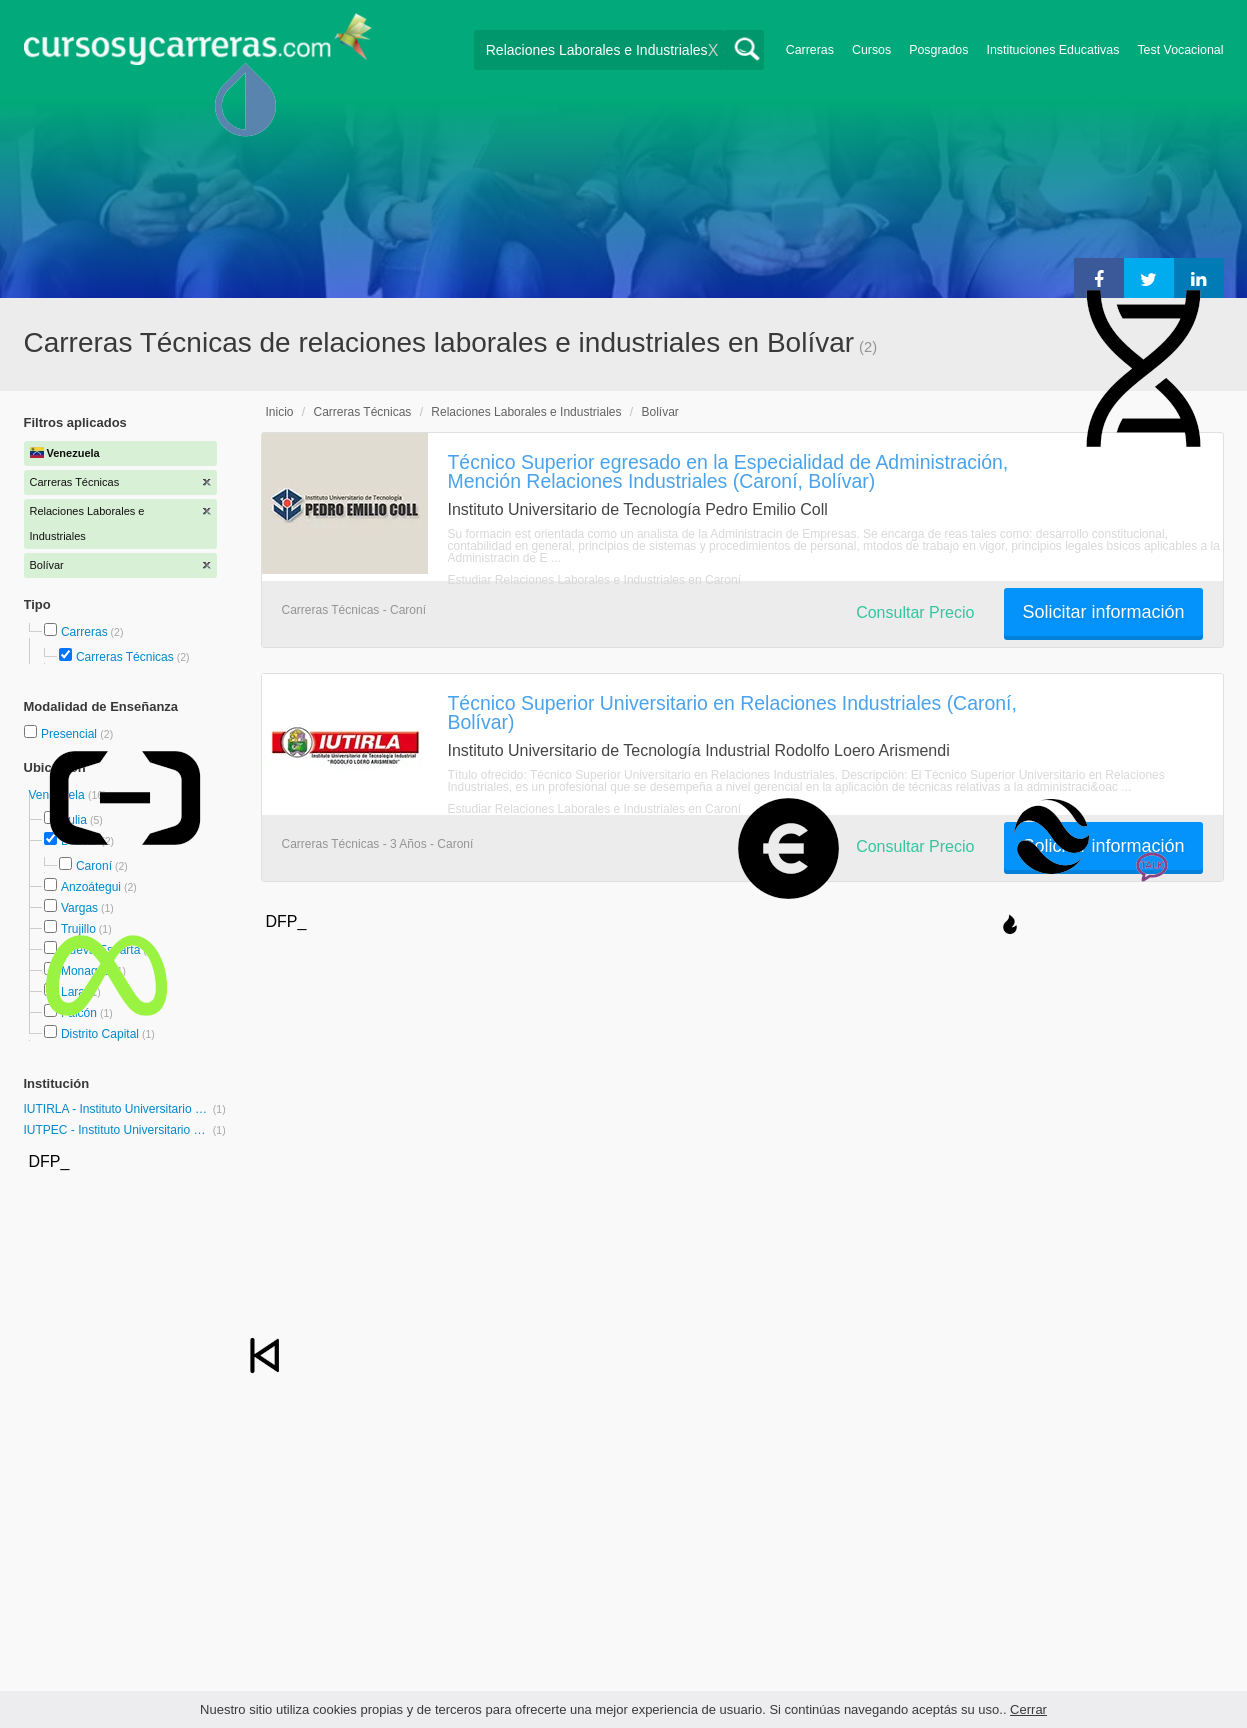 This screenshot has width=1247, height=1728. What do you see at coordinates (1051, 836) in the screenshot?
I see `open Google Earth app` at bounding box center [1051, 836].